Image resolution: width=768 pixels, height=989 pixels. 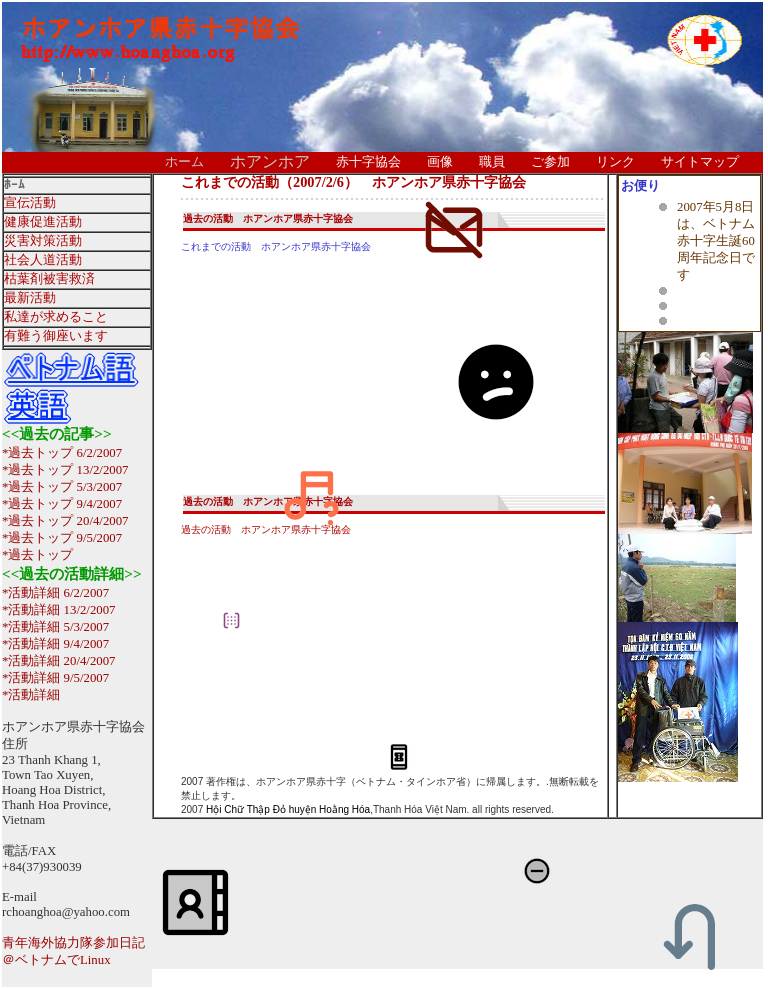 I want to click on view data in matrix or grid format, so click(x=231, y=620).